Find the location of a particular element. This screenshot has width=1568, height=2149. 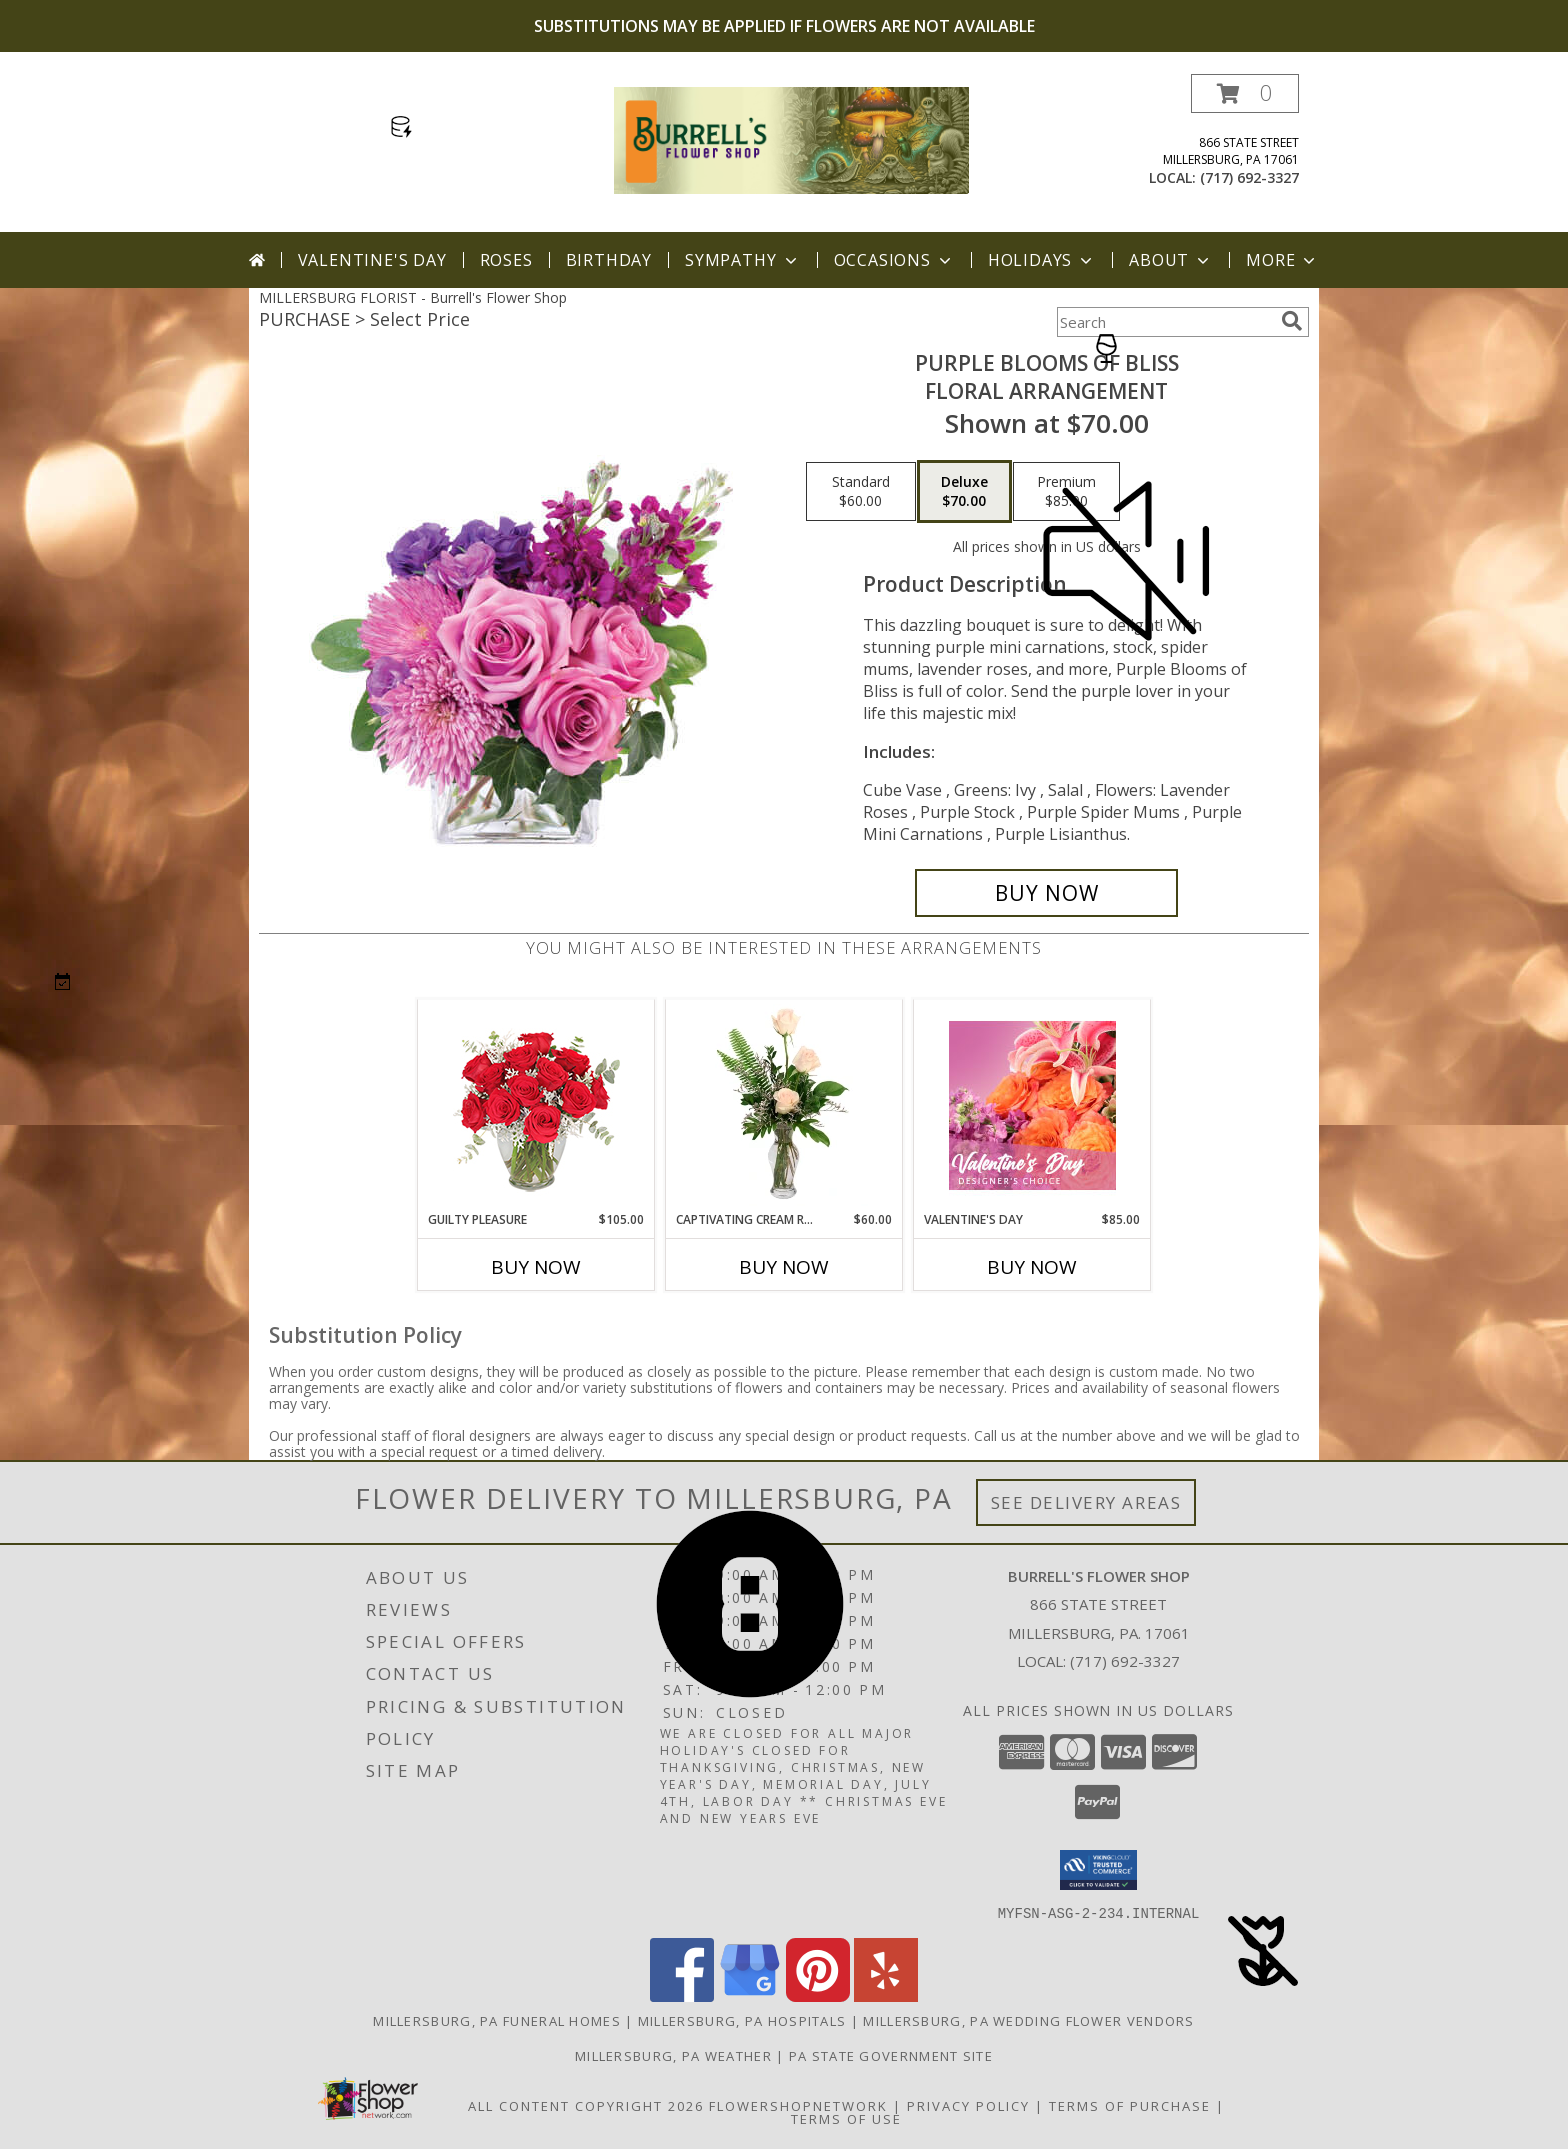

mute audio or sound is located at coordinates (1123, 561).